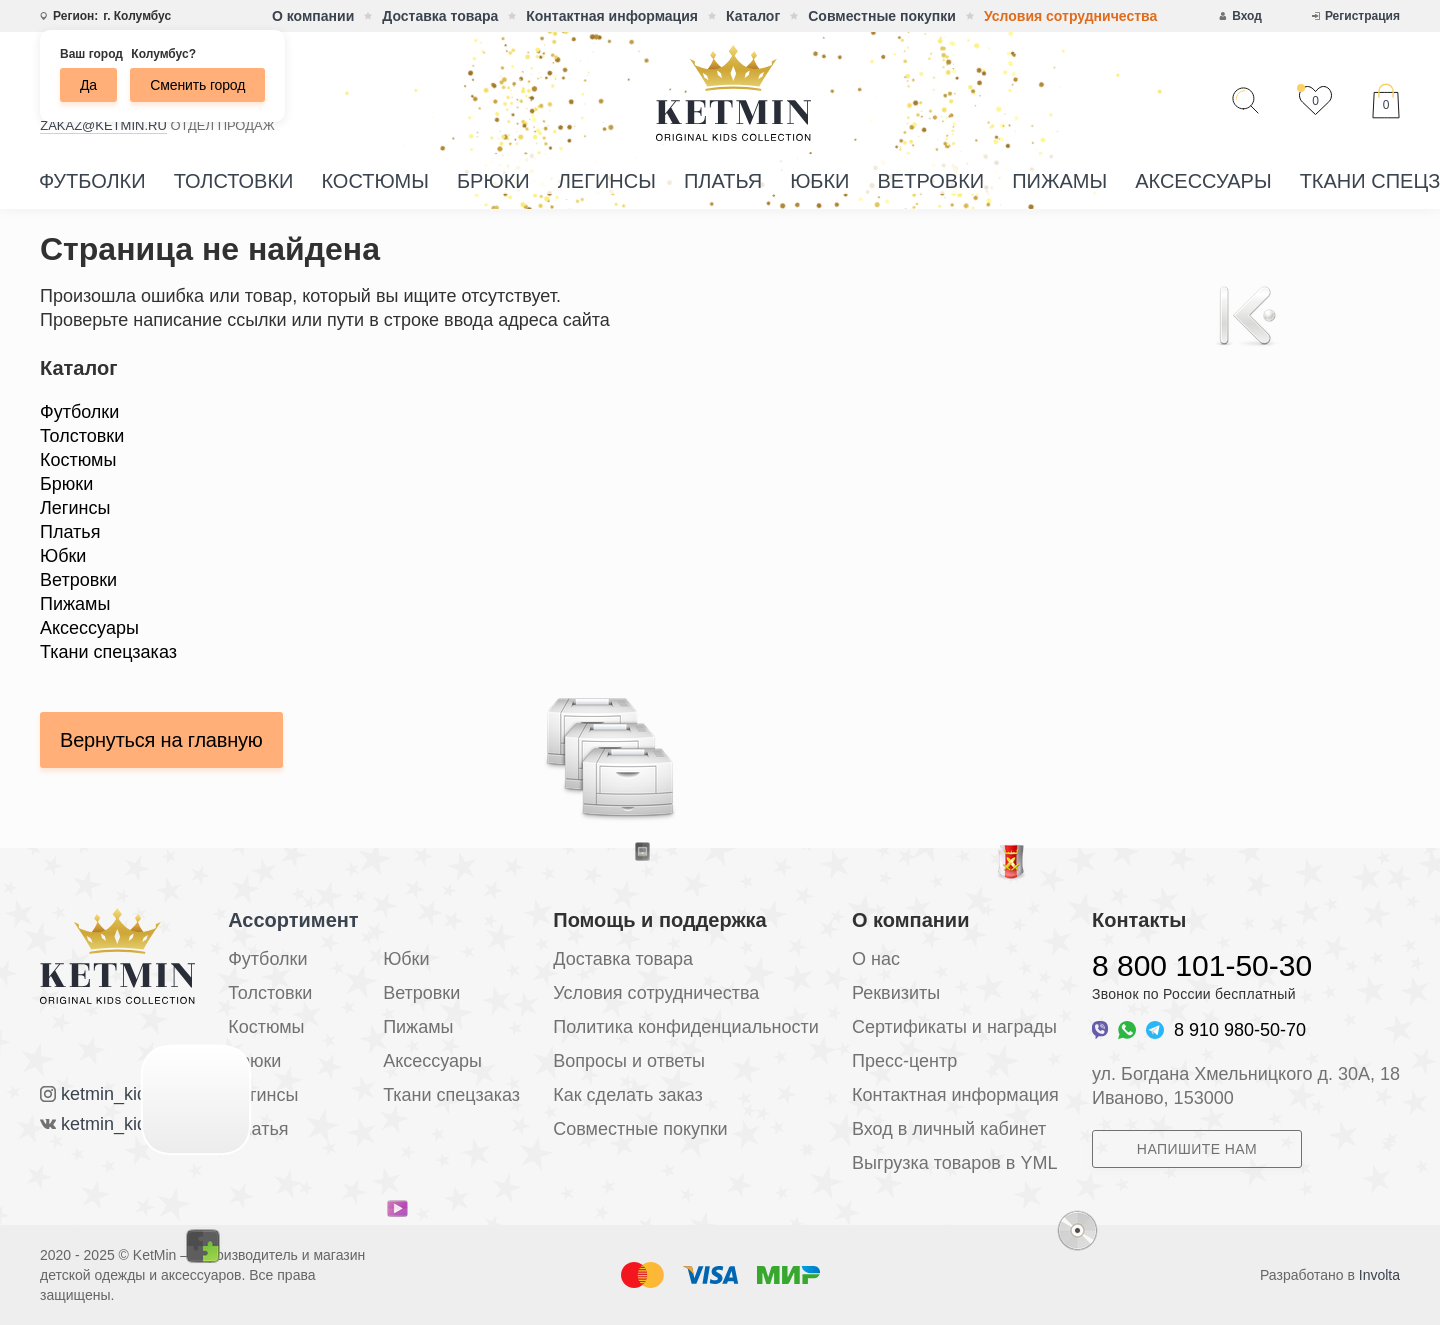 This screenshot has width=1440, height=1325. What do you see at coordinates (203, 1246) in the screenshot?
I see `manage gnome shell extensions` at bounding box center [203, 1246].